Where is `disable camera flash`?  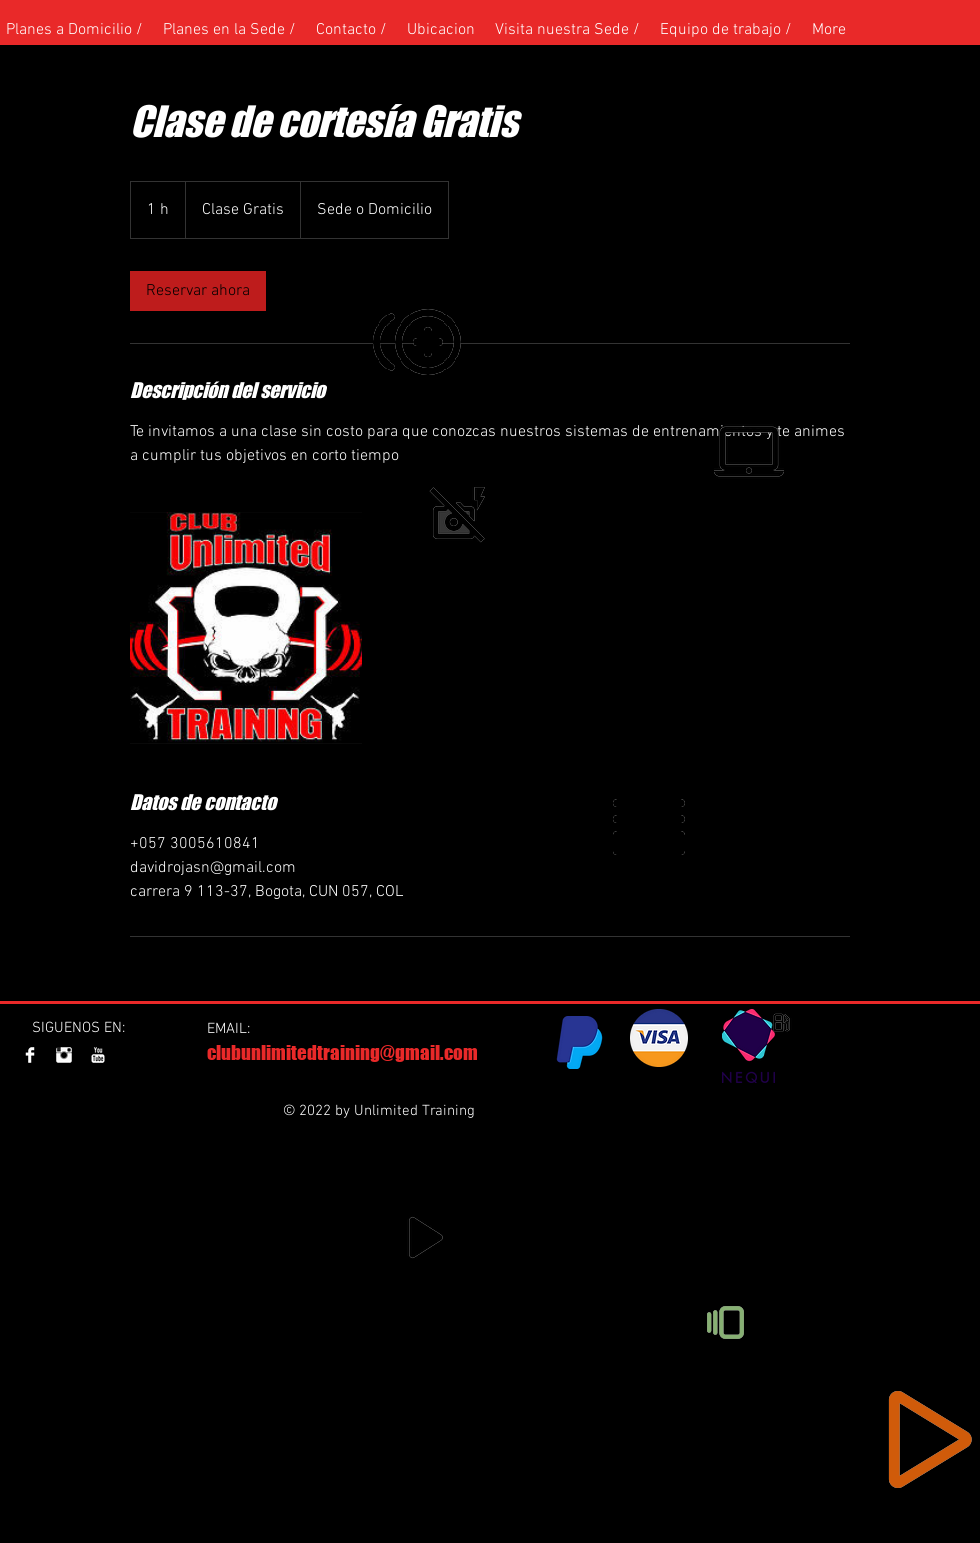 disable camera flash is located at coordinates (459, 513).